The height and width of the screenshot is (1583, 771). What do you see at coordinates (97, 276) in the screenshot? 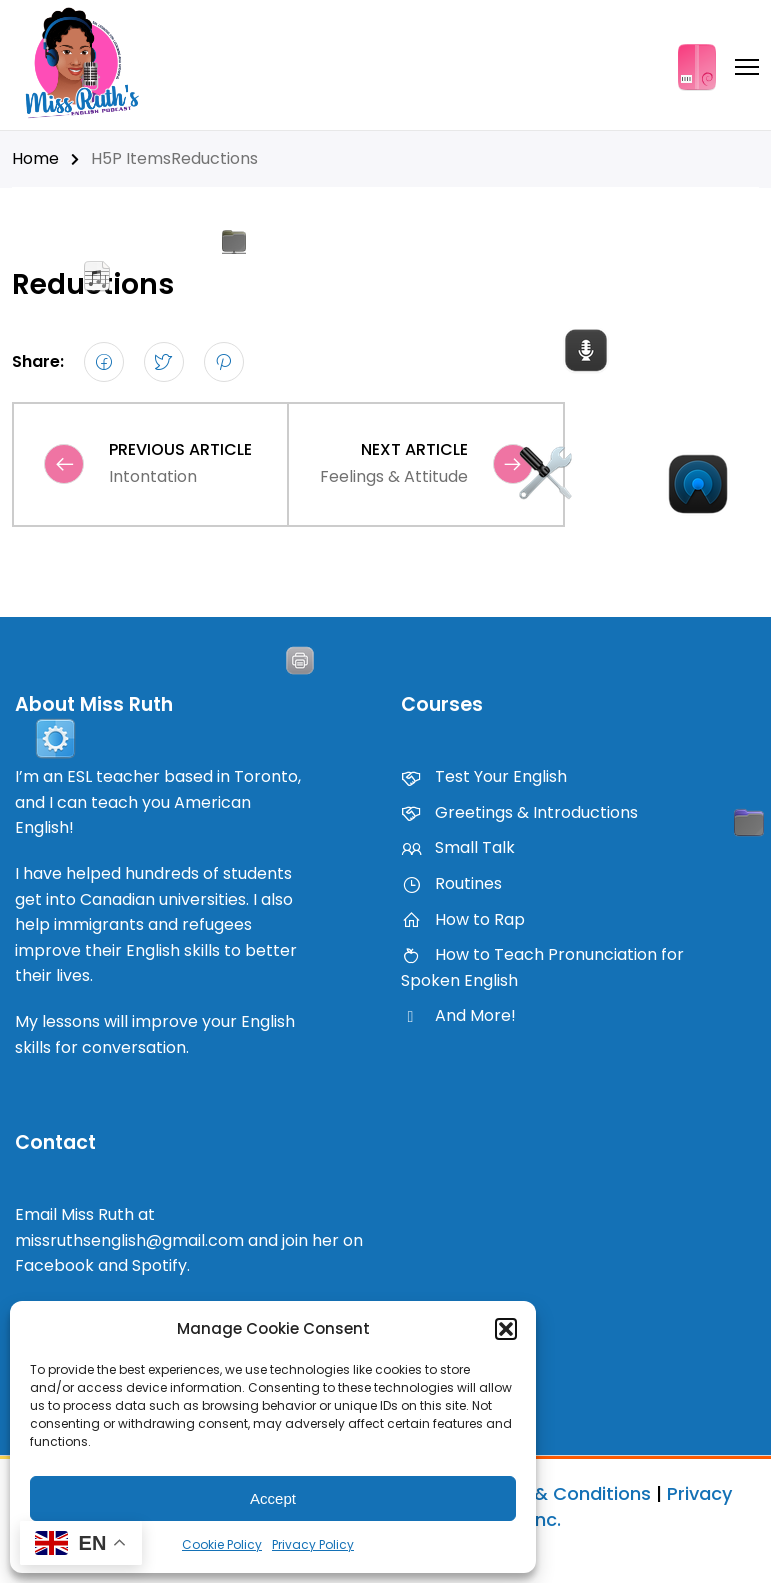
I see `an eMelody ringtone file` at bounding box center [97, 276].